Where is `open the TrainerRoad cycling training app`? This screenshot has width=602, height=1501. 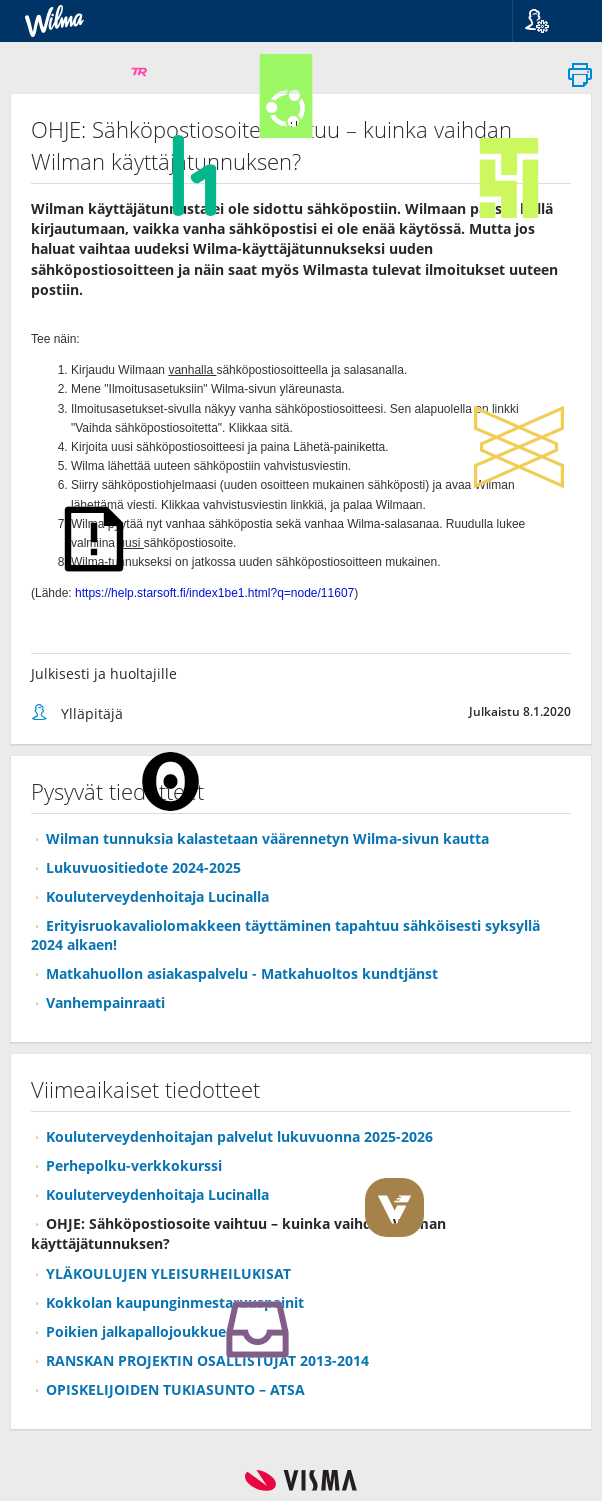
open the TrainerRoad cycling training app is located at coordinates (139, 72).